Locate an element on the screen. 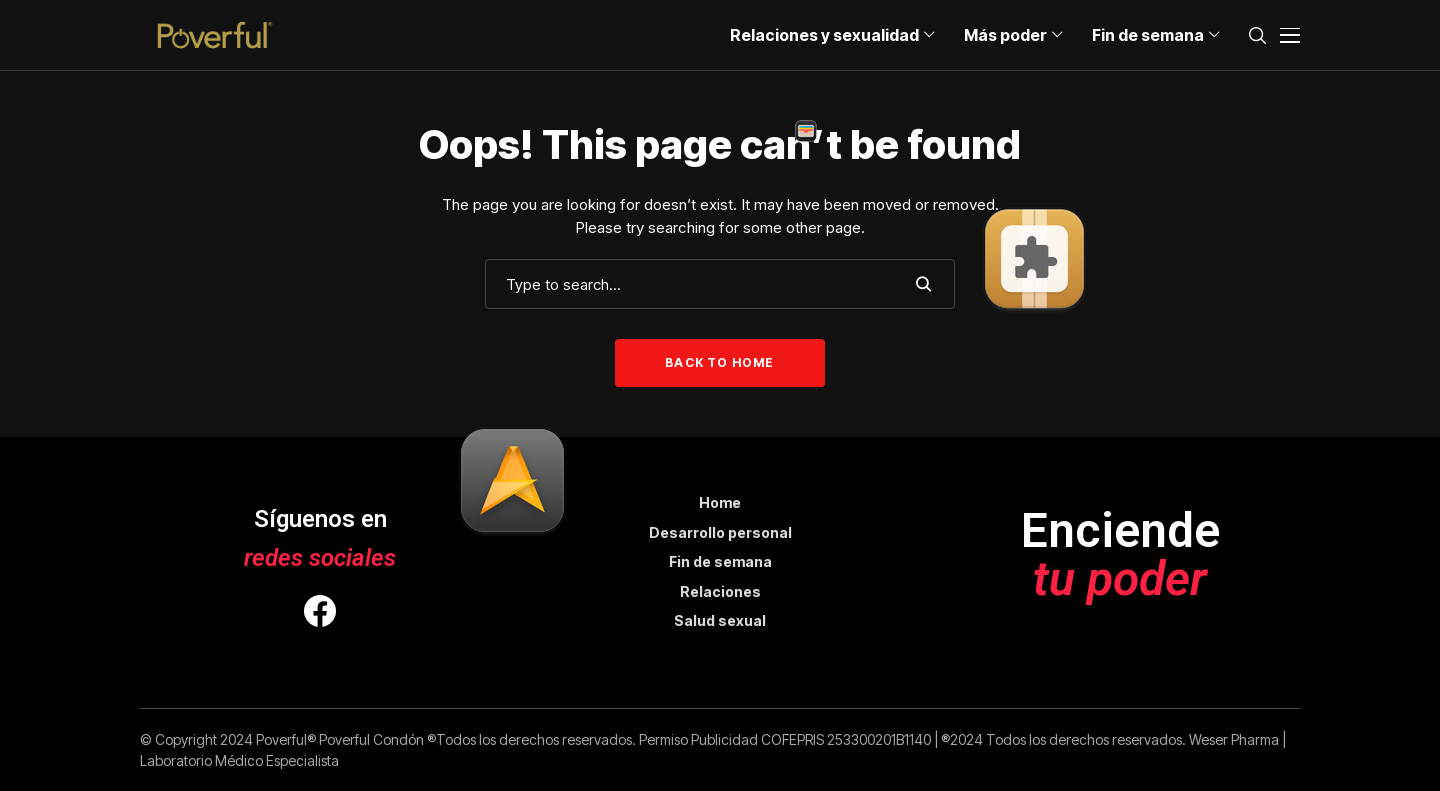 The height and width of the screenshot is (791, 1440). open kwallet password manager is located at coordinates (806, 131).